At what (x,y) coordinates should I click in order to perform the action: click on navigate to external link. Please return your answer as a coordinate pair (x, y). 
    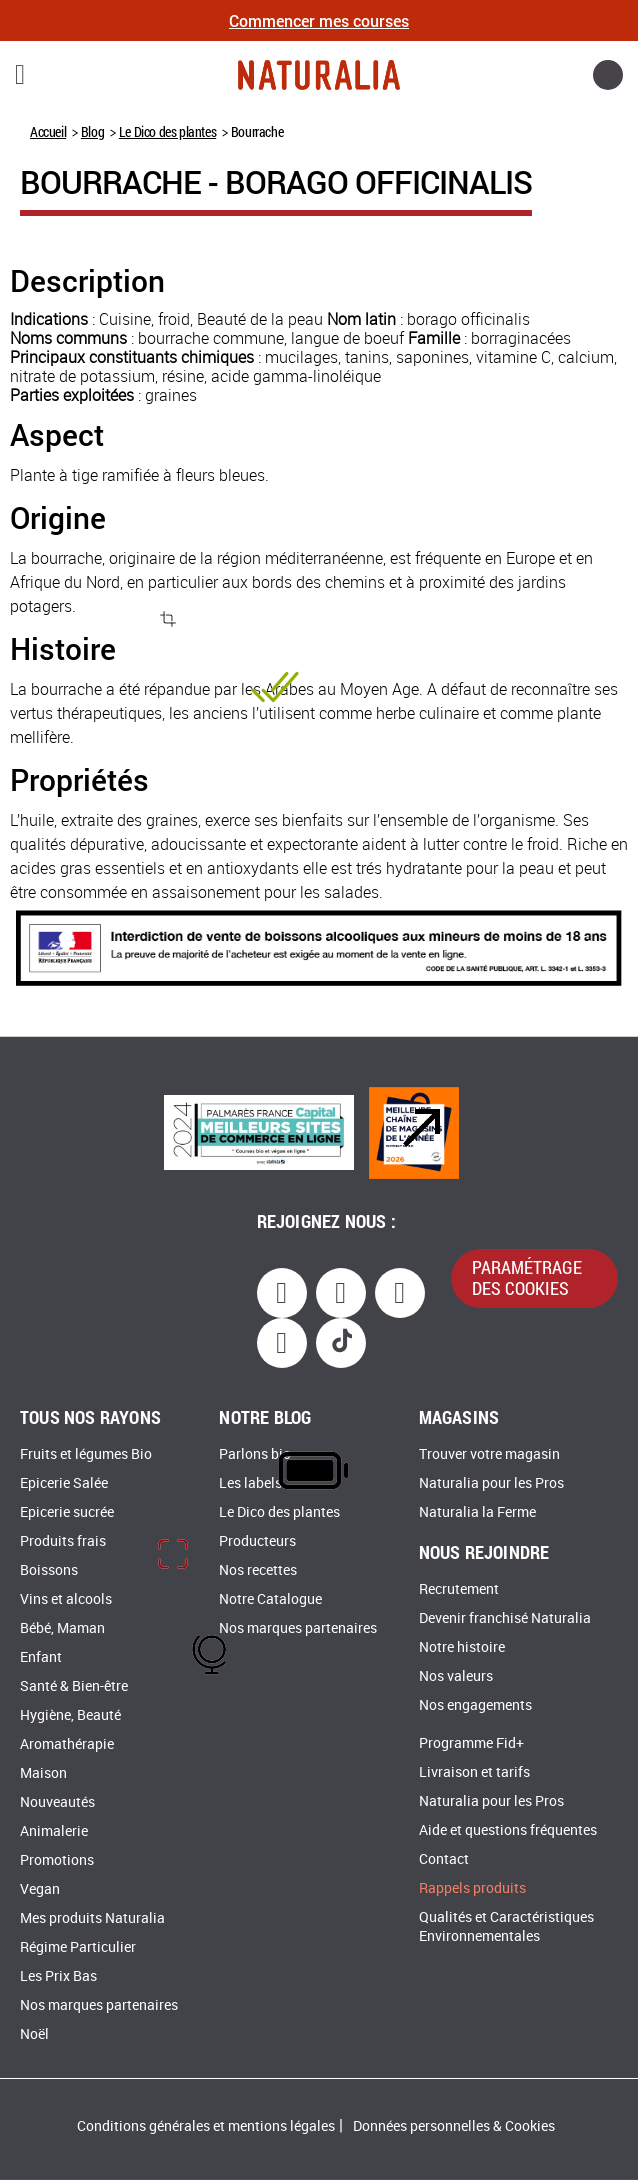
    Looking at the image, I should click on (423, 1127).